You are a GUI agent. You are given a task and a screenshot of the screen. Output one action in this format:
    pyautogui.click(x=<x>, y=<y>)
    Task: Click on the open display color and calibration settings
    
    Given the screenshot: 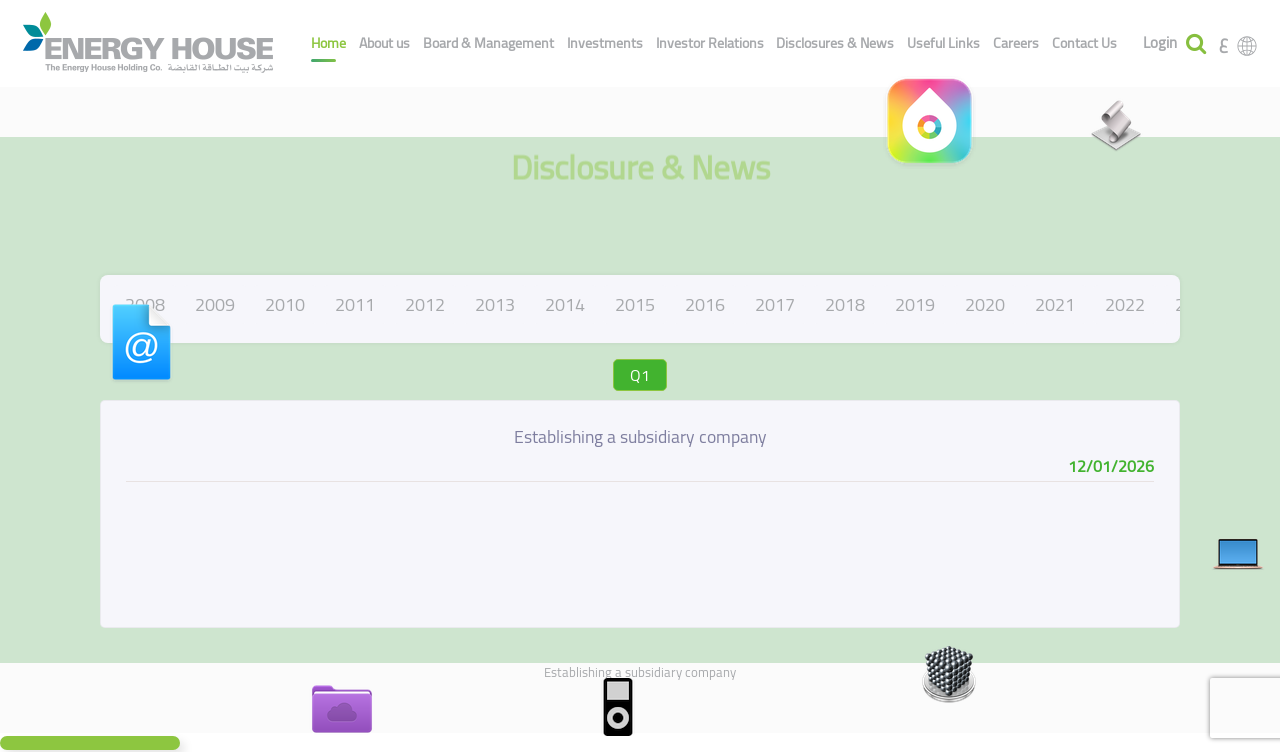 What is the action you would take?
    pyautogui.click(x=929, y=122)
    